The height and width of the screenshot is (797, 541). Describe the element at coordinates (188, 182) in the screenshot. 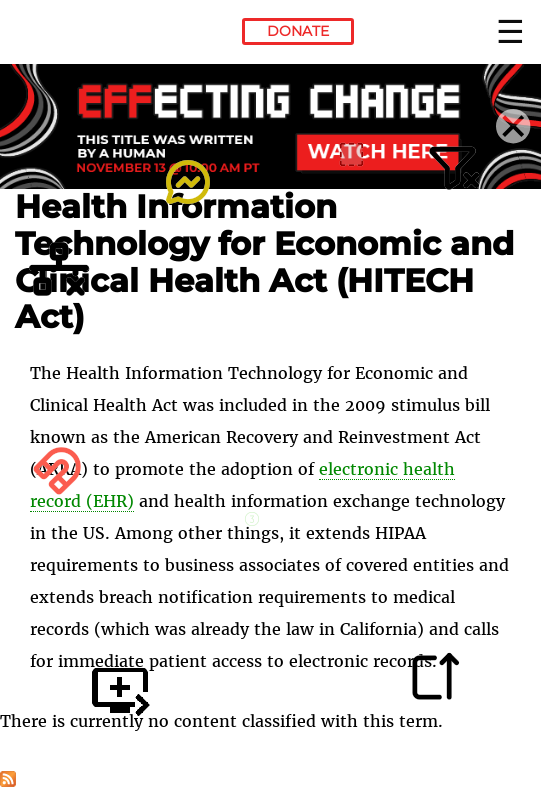

I see `open Facebook Messenger app` at that location.